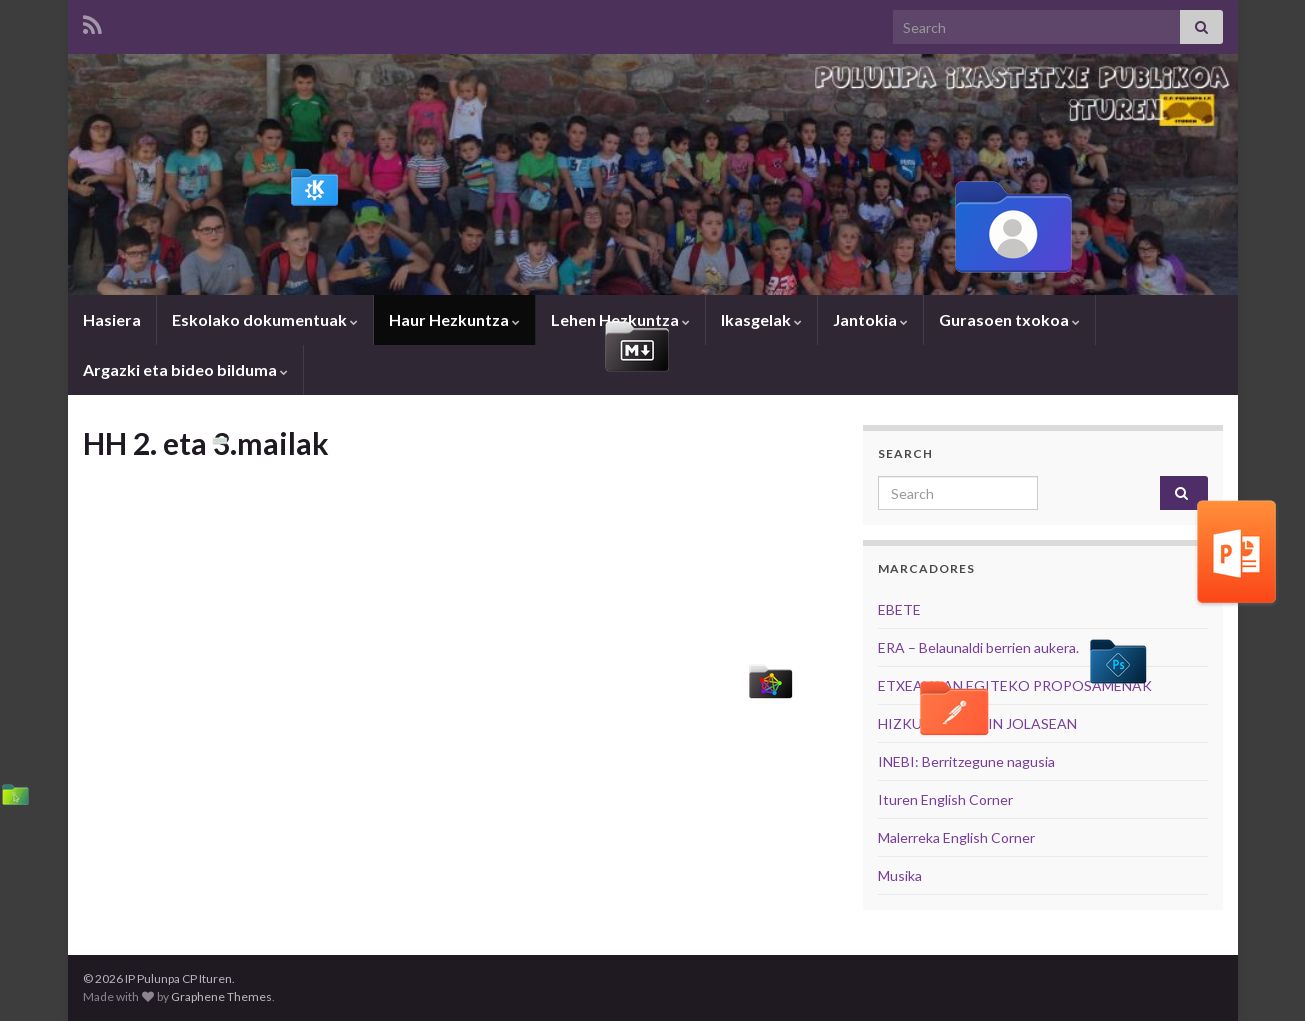 Image resolution: width=1305 pixels, height=1021 pixels. What do you see at coordinates (637, 348) in the screenshot?
I see `folder containing markdown files` at bounding box center [637, 348].